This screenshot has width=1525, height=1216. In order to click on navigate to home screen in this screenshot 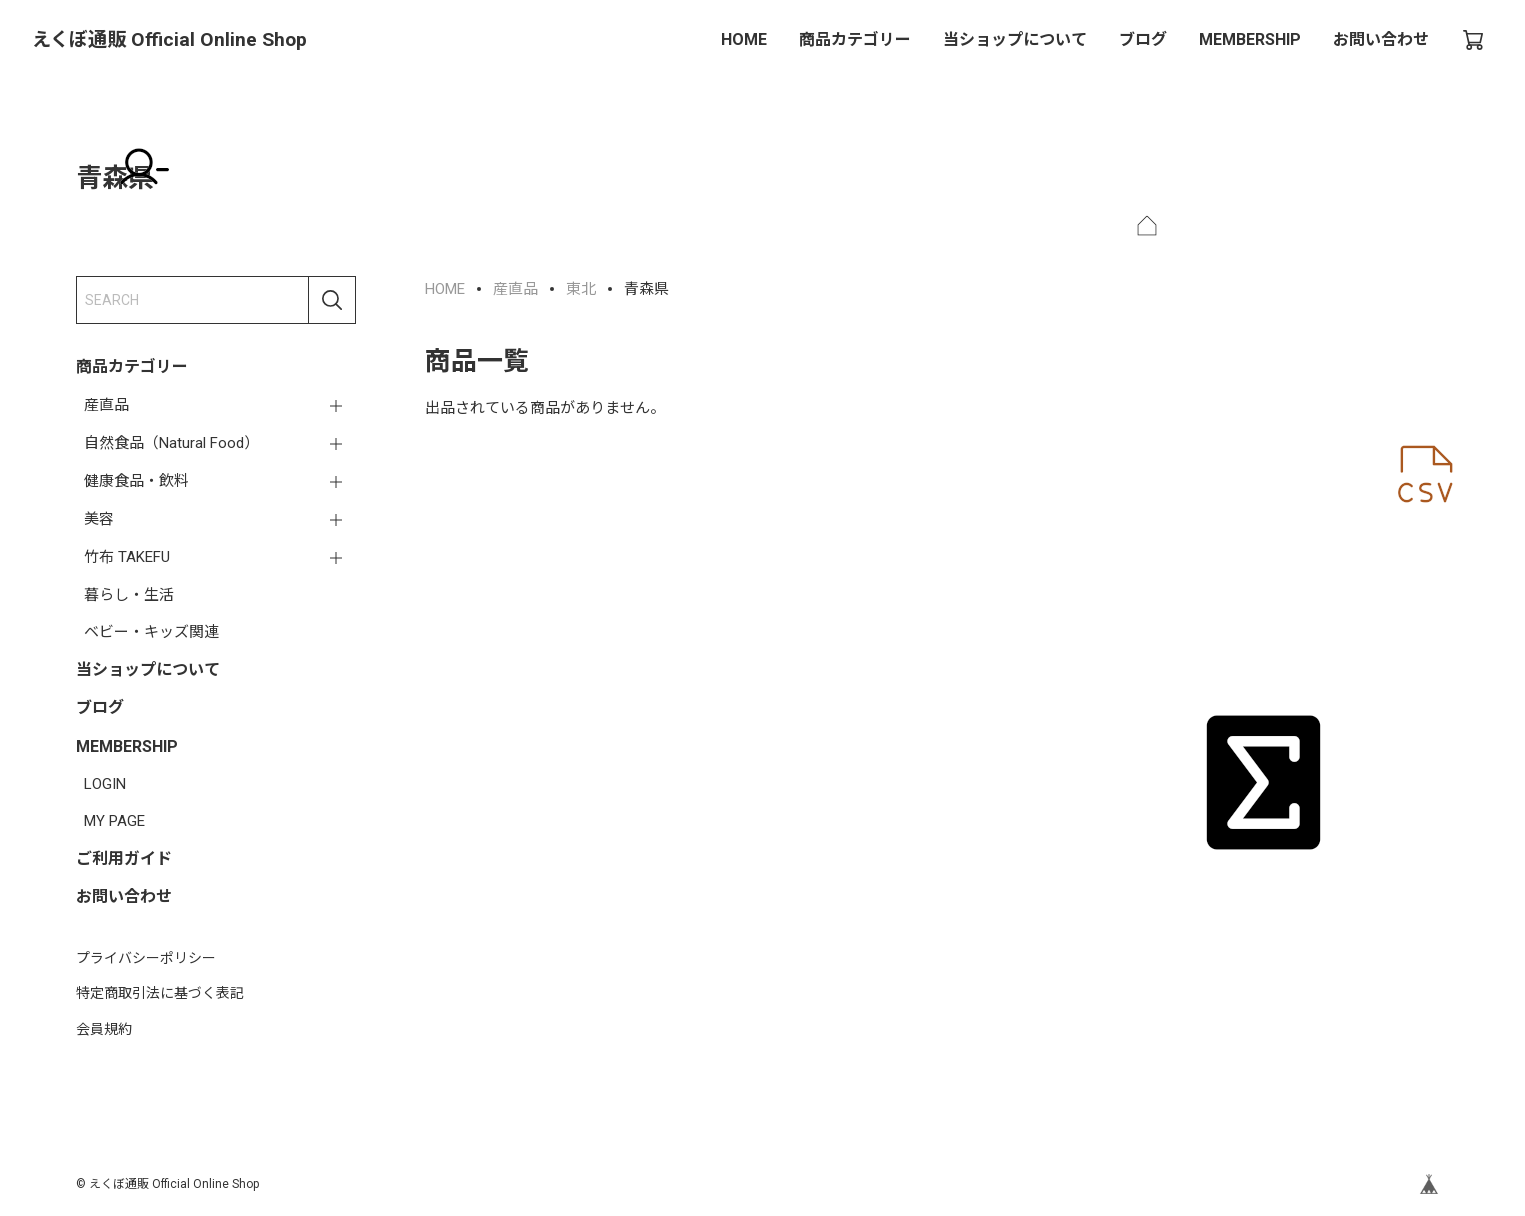, I will do `click(1147, 226)`.